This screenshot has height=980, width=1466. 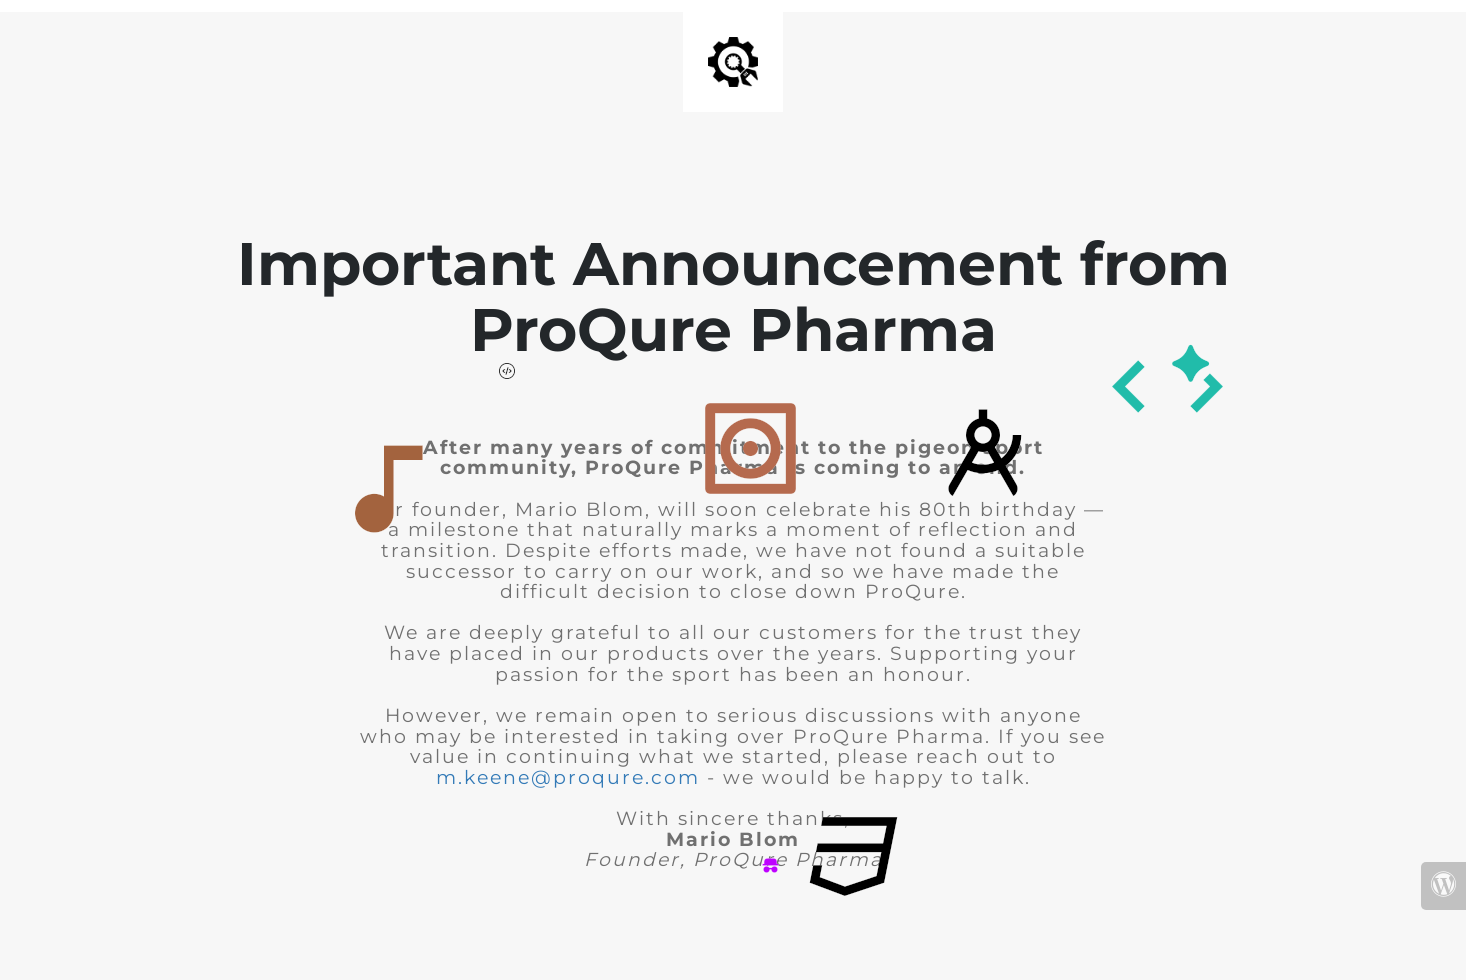 I want to click on access drawing compass tool, so click(x=983, y=452).